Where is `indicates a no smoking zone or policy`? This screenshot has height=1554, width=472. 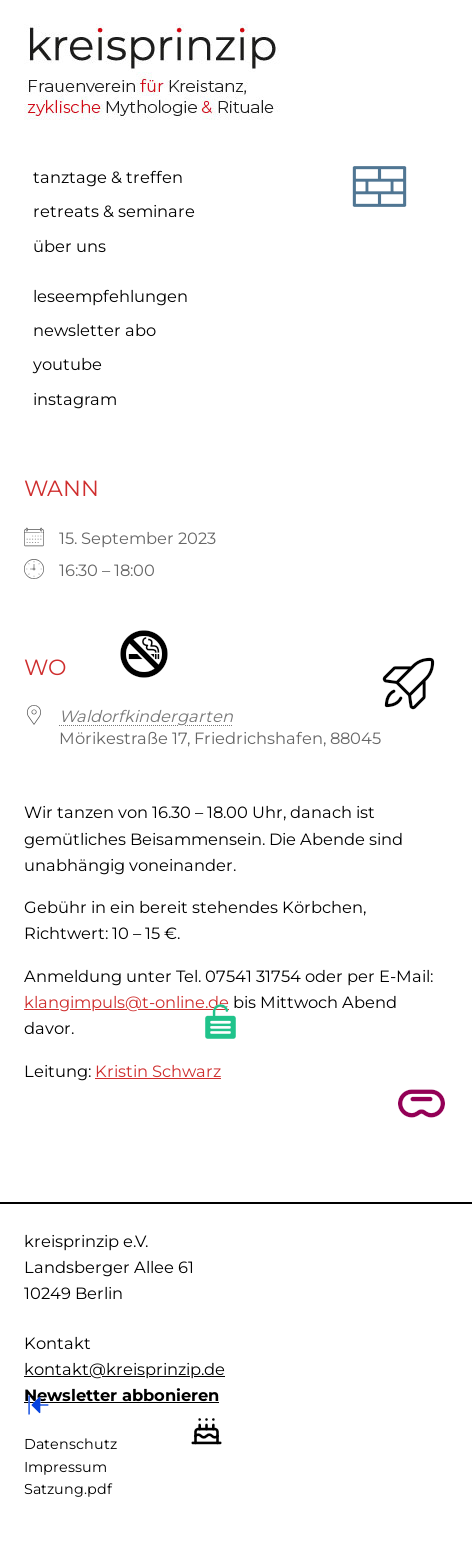
indicates a no smoking zone or policy is located at coordinates (144, 654).